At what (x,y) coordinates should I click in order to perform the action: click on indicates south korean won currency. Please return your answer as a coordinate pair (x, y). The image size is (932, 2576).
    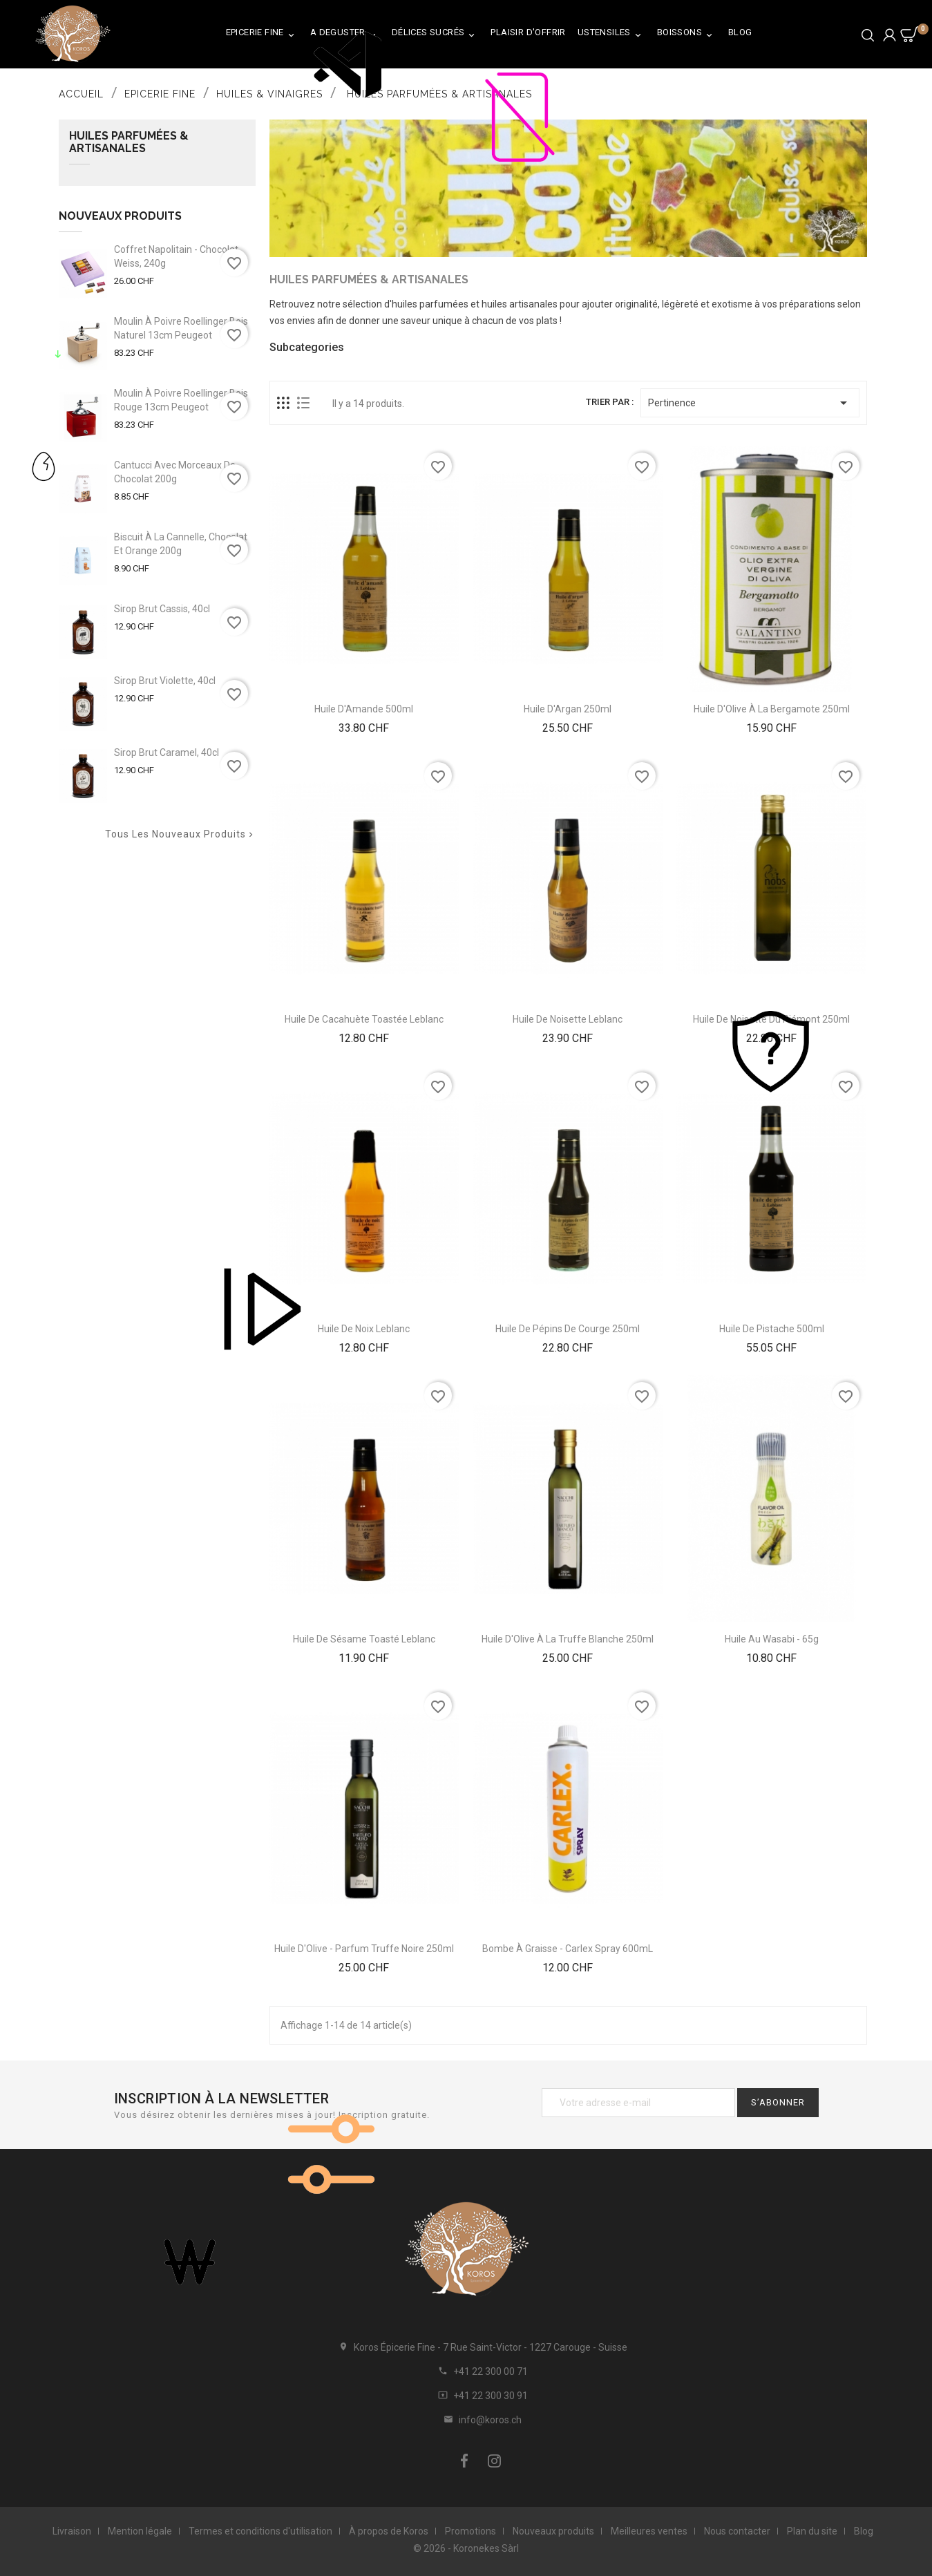
    Looking at the image, I should click on (189, 2262).